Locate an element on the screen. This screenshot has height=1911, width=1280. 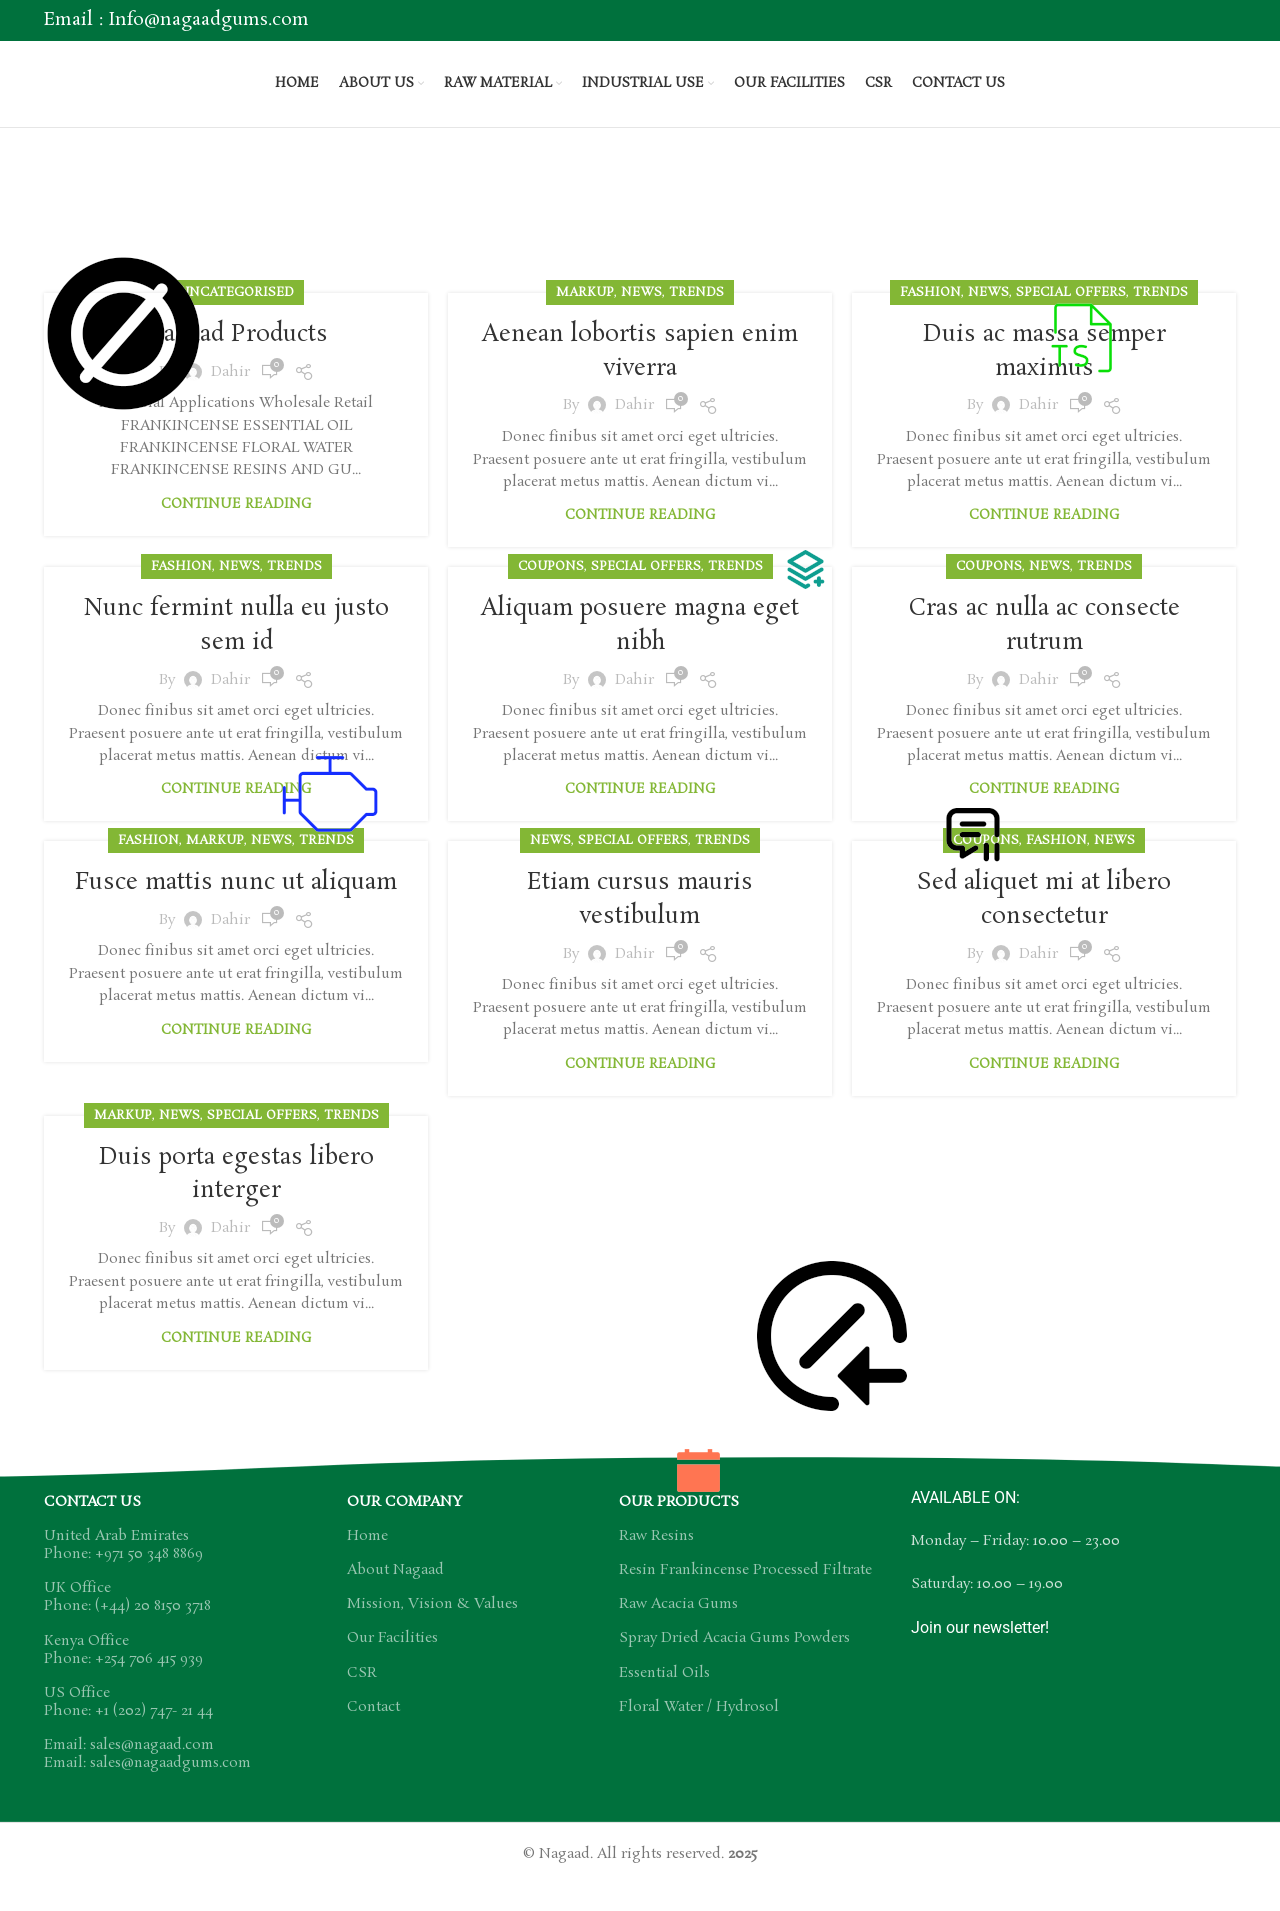
indicates empty or null state is located at coordinates (123, 333).